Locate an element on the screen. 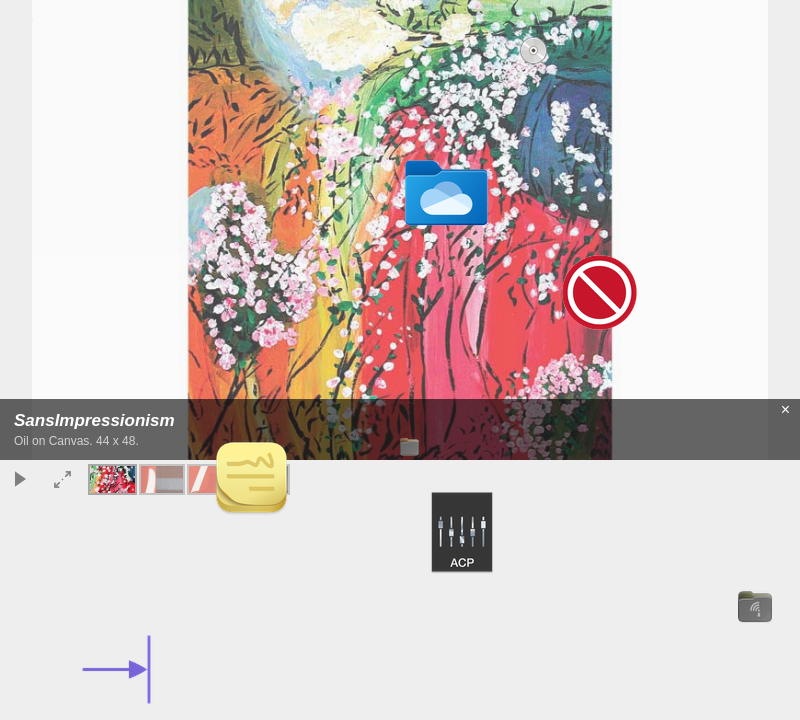 The height and width of the screenshot is (720, 800). go to the last item in a list or sequence is located at coordinates (116, 669).